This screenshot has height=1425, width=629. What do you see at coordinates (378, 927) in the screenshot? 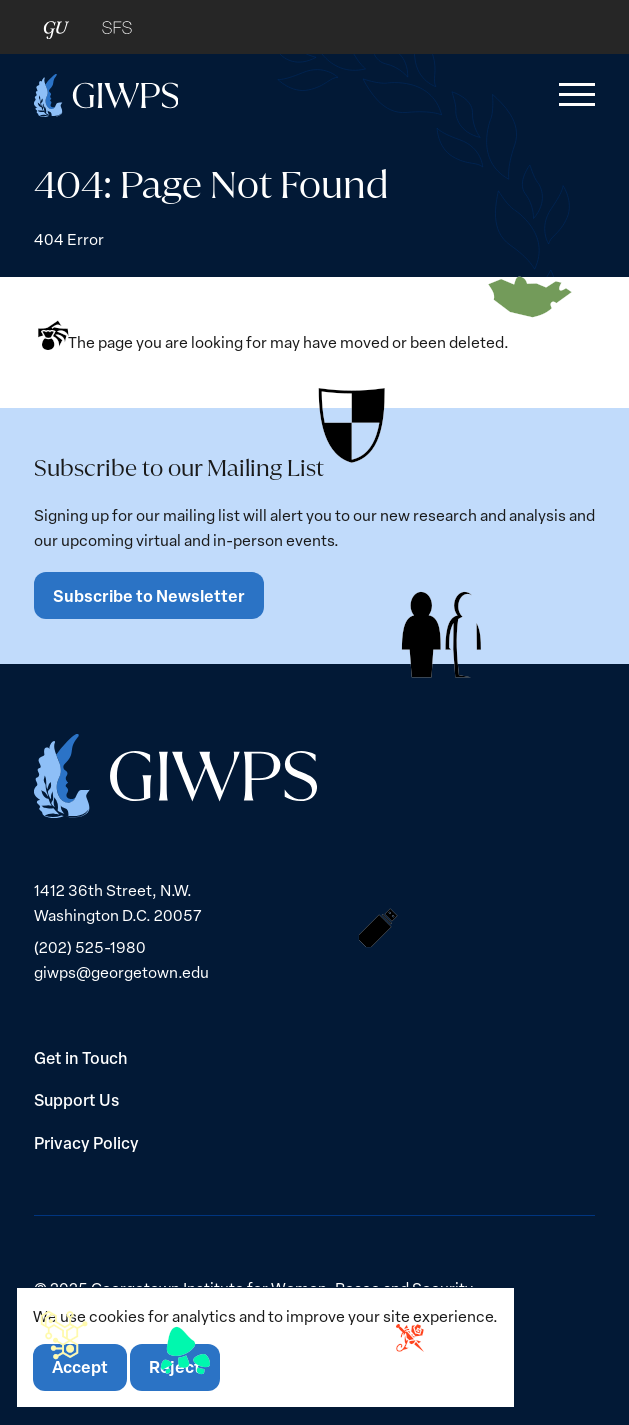
I see `access external storage device` at bounding box center [378, 927].